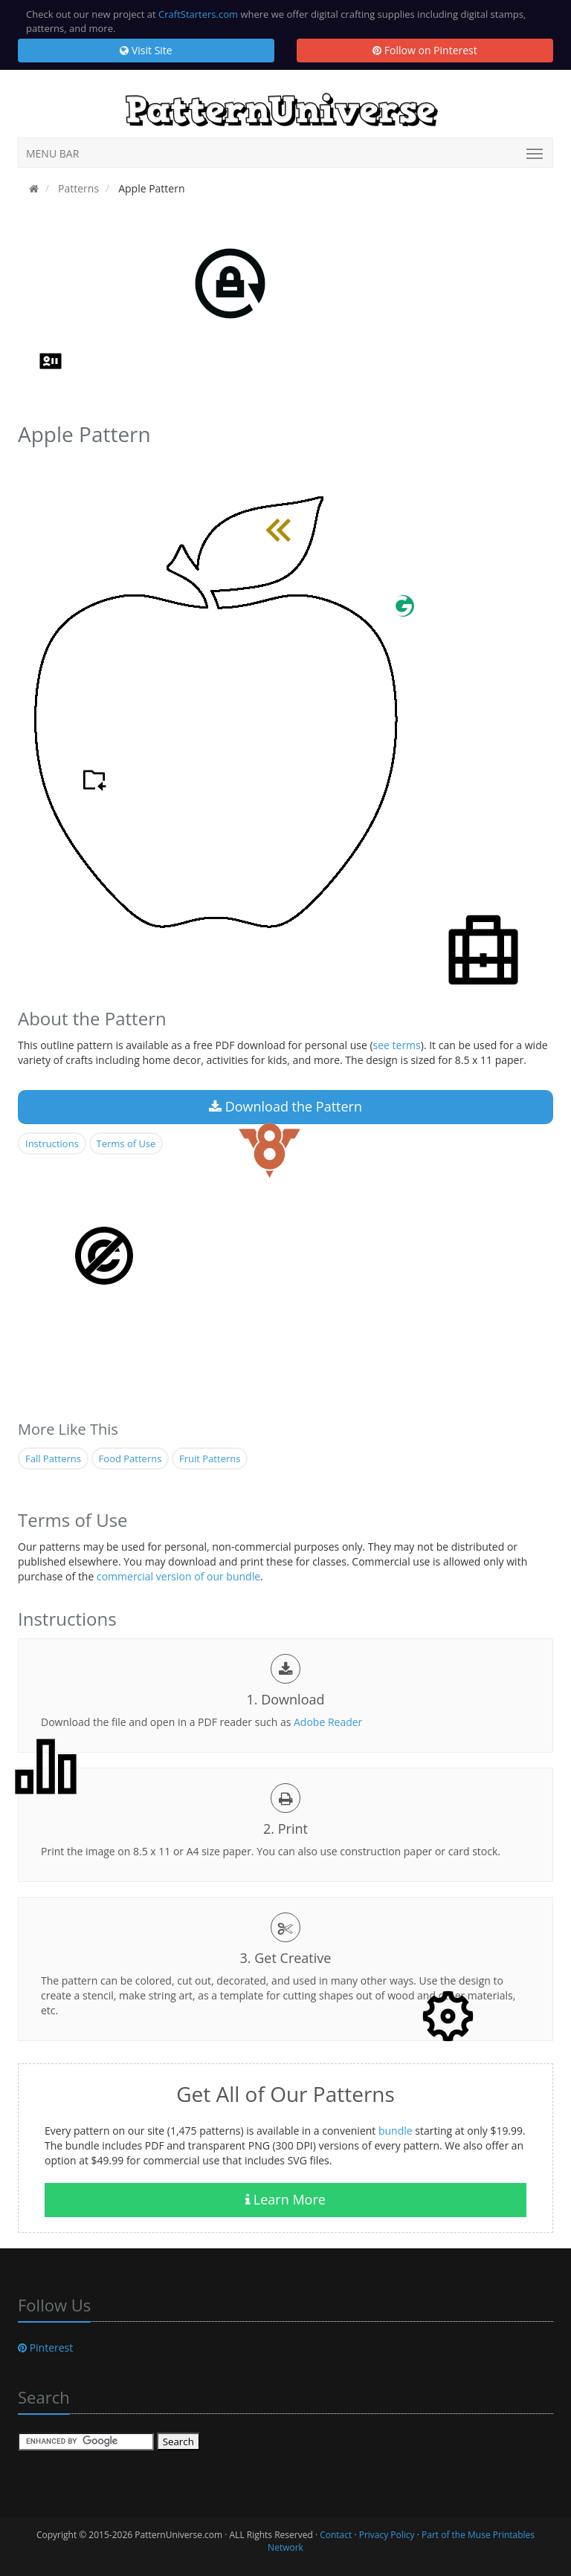 The height and width of the screenshot is (2576, 571). What do you see at coordinates (45, 1766) in the screenshot?
I see `view analytics or statistics` at bounding box center [45, 1766].